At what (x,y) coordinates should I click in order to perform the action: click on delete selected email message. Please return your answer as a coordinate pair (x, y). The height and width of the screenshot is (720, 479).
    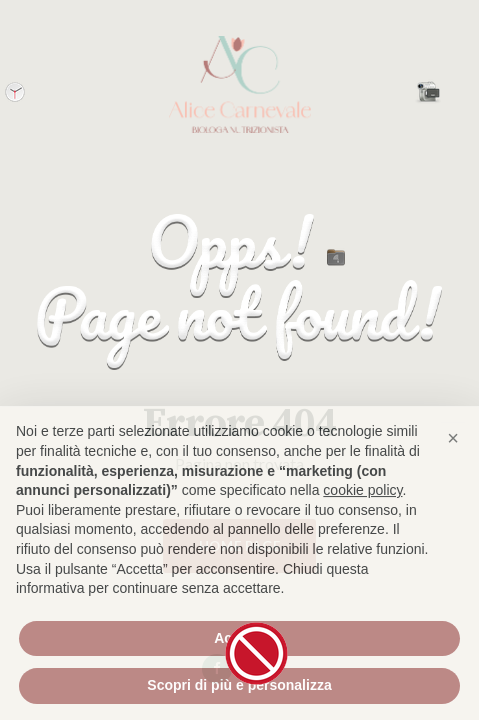
    Looking at the image, I should click on (256, 653).